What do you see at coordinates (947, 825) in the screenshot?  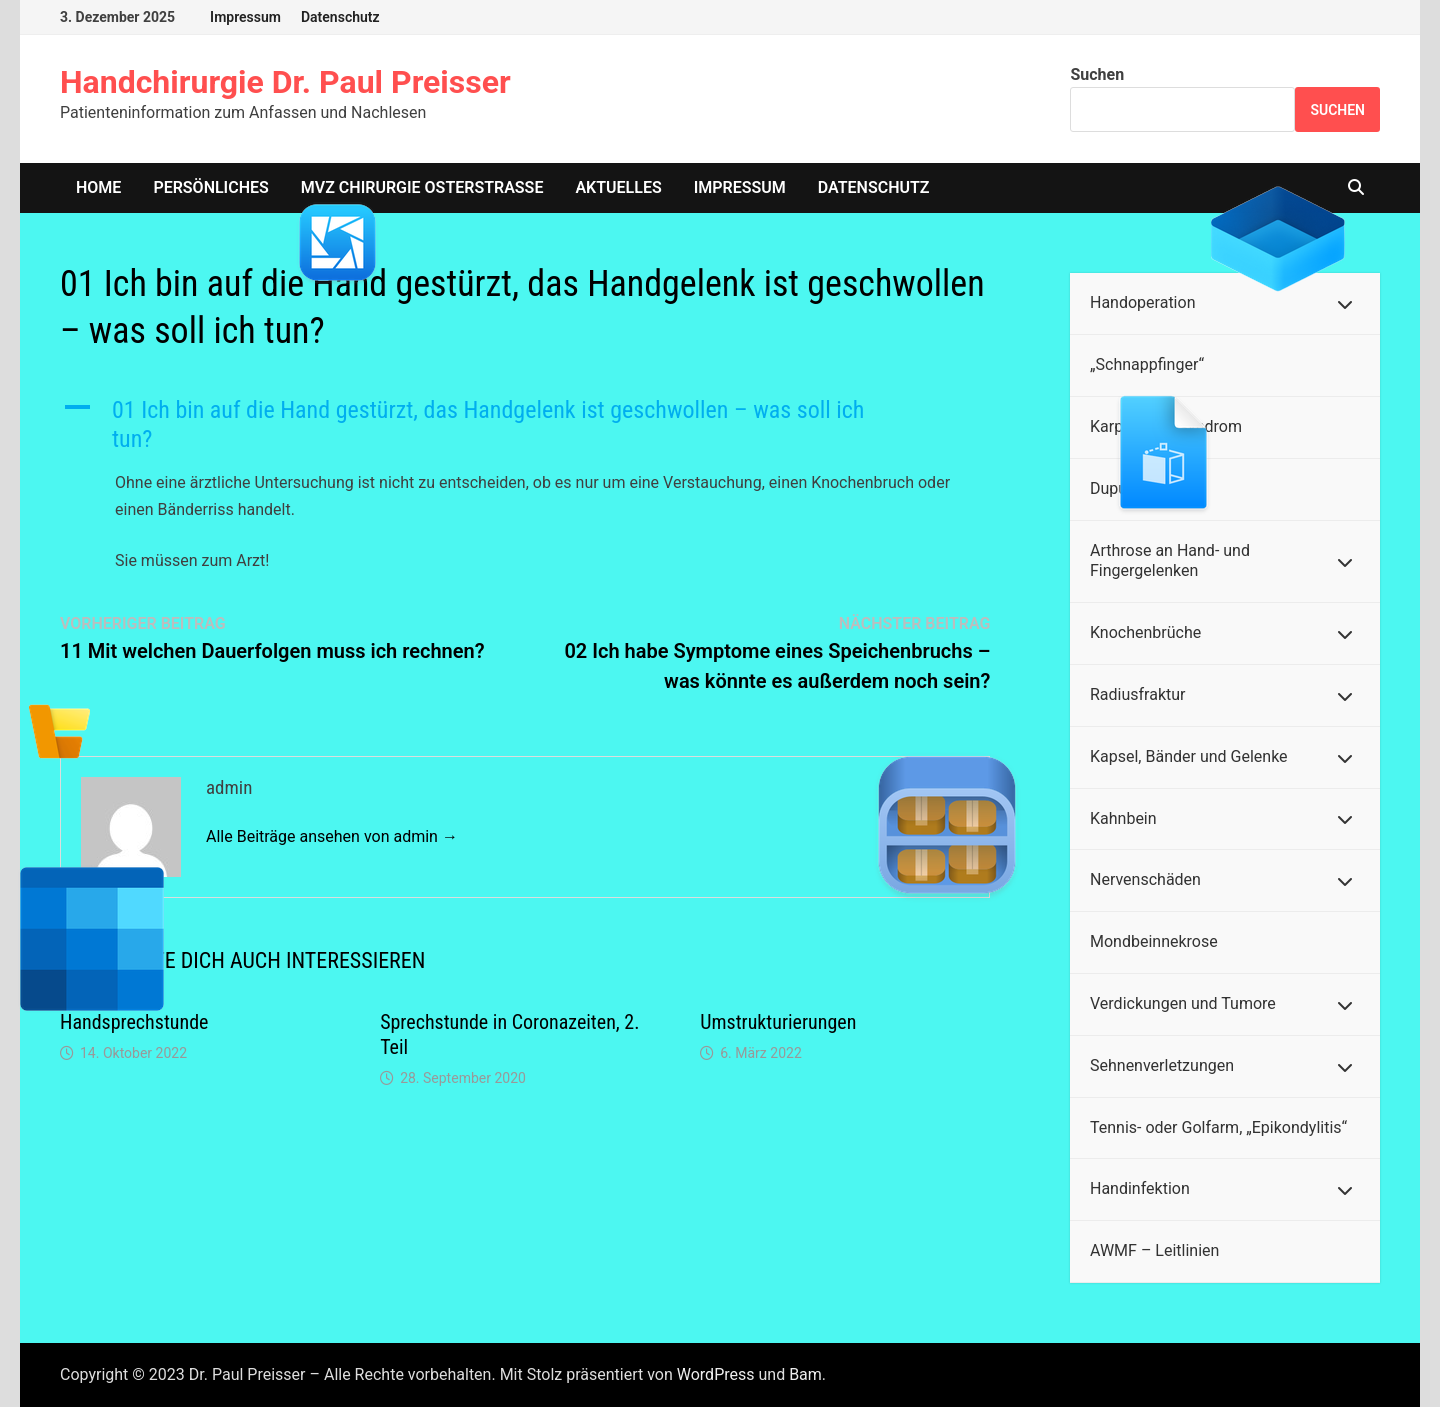 I see `open warehouse flatpak manager` at bounding box center [947, 825].